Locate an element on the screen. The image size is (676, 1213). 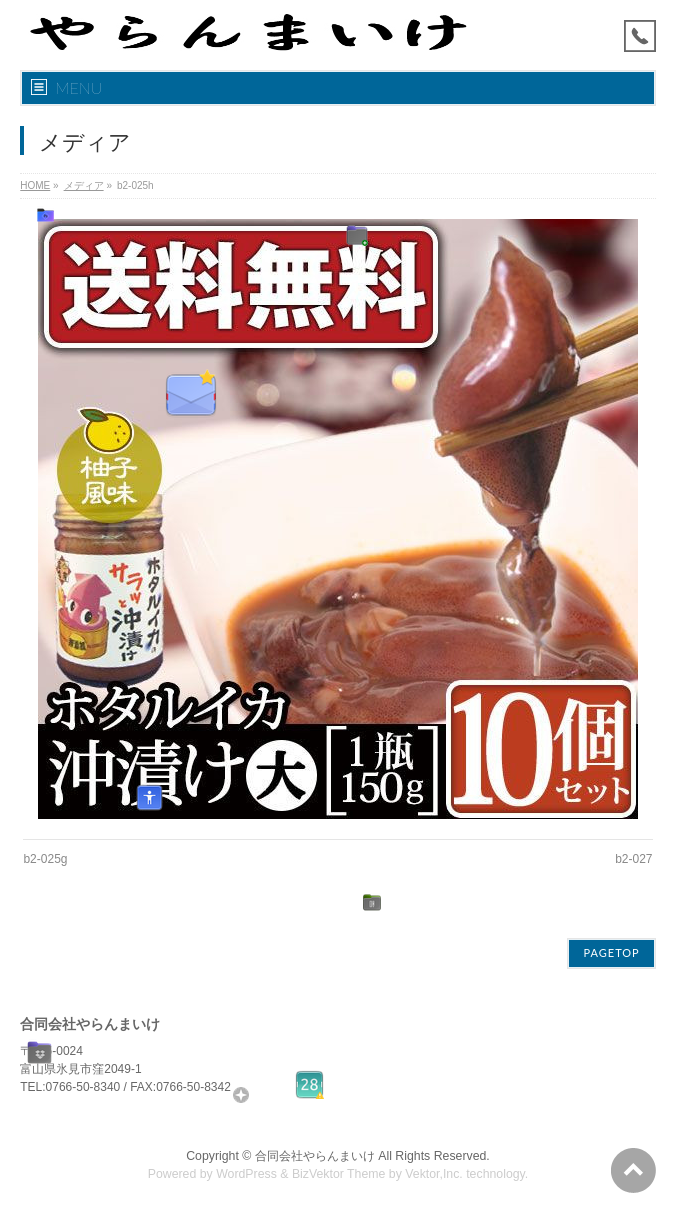
indicates an upcoming appointment or event is located at coordinates (309, 1084).